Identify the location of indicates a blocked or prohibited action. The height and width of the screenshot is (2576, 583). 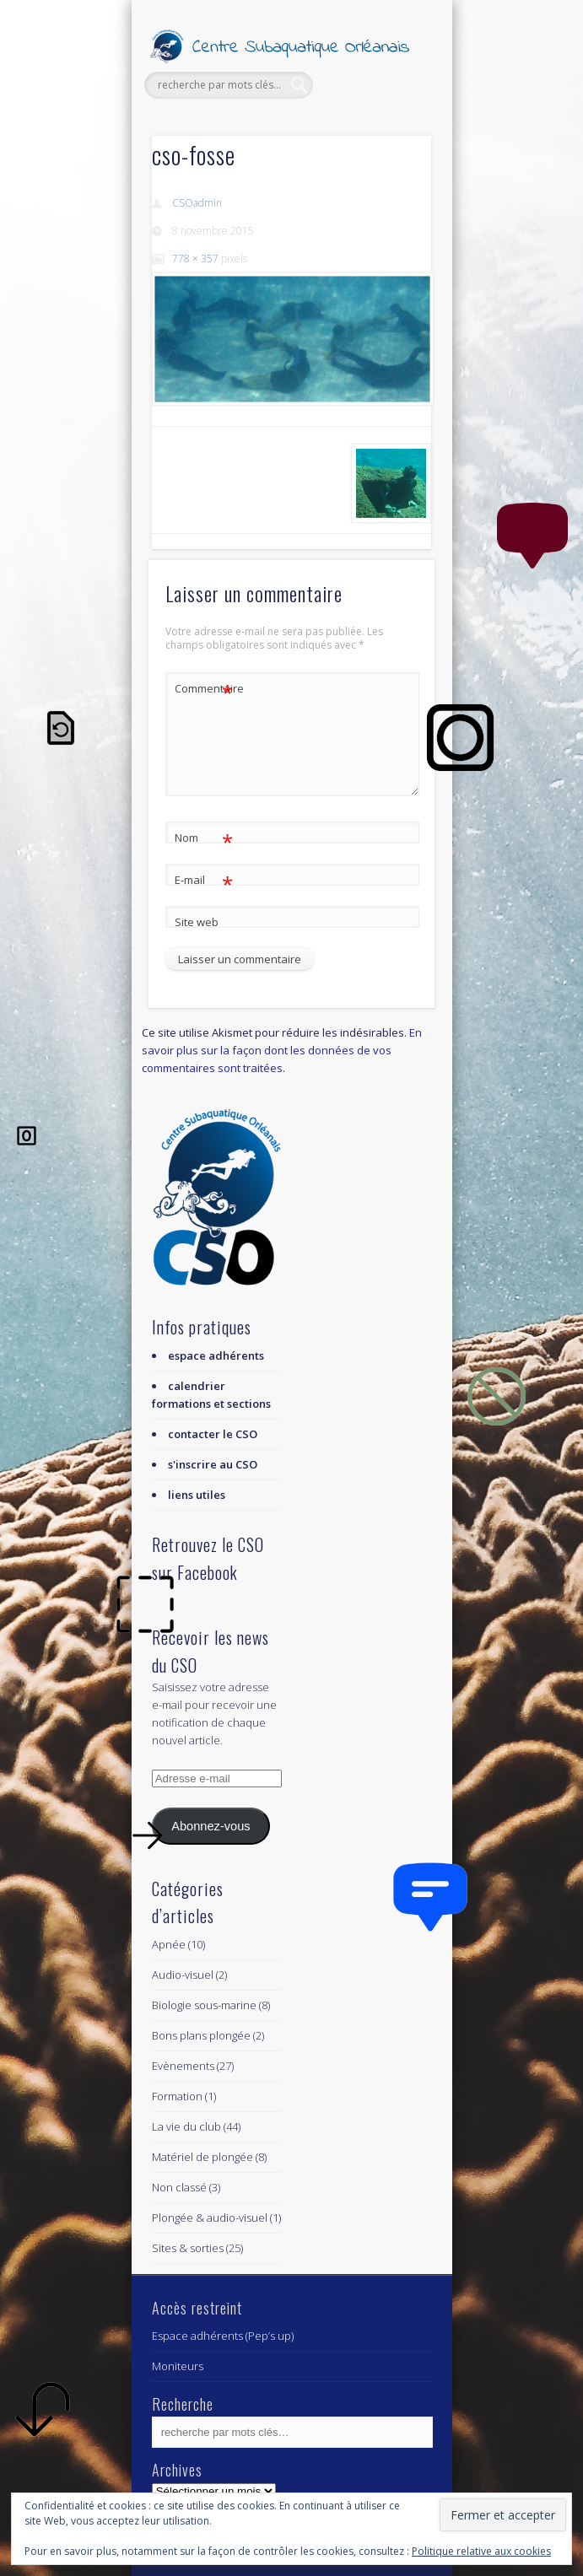
(496, 1396).